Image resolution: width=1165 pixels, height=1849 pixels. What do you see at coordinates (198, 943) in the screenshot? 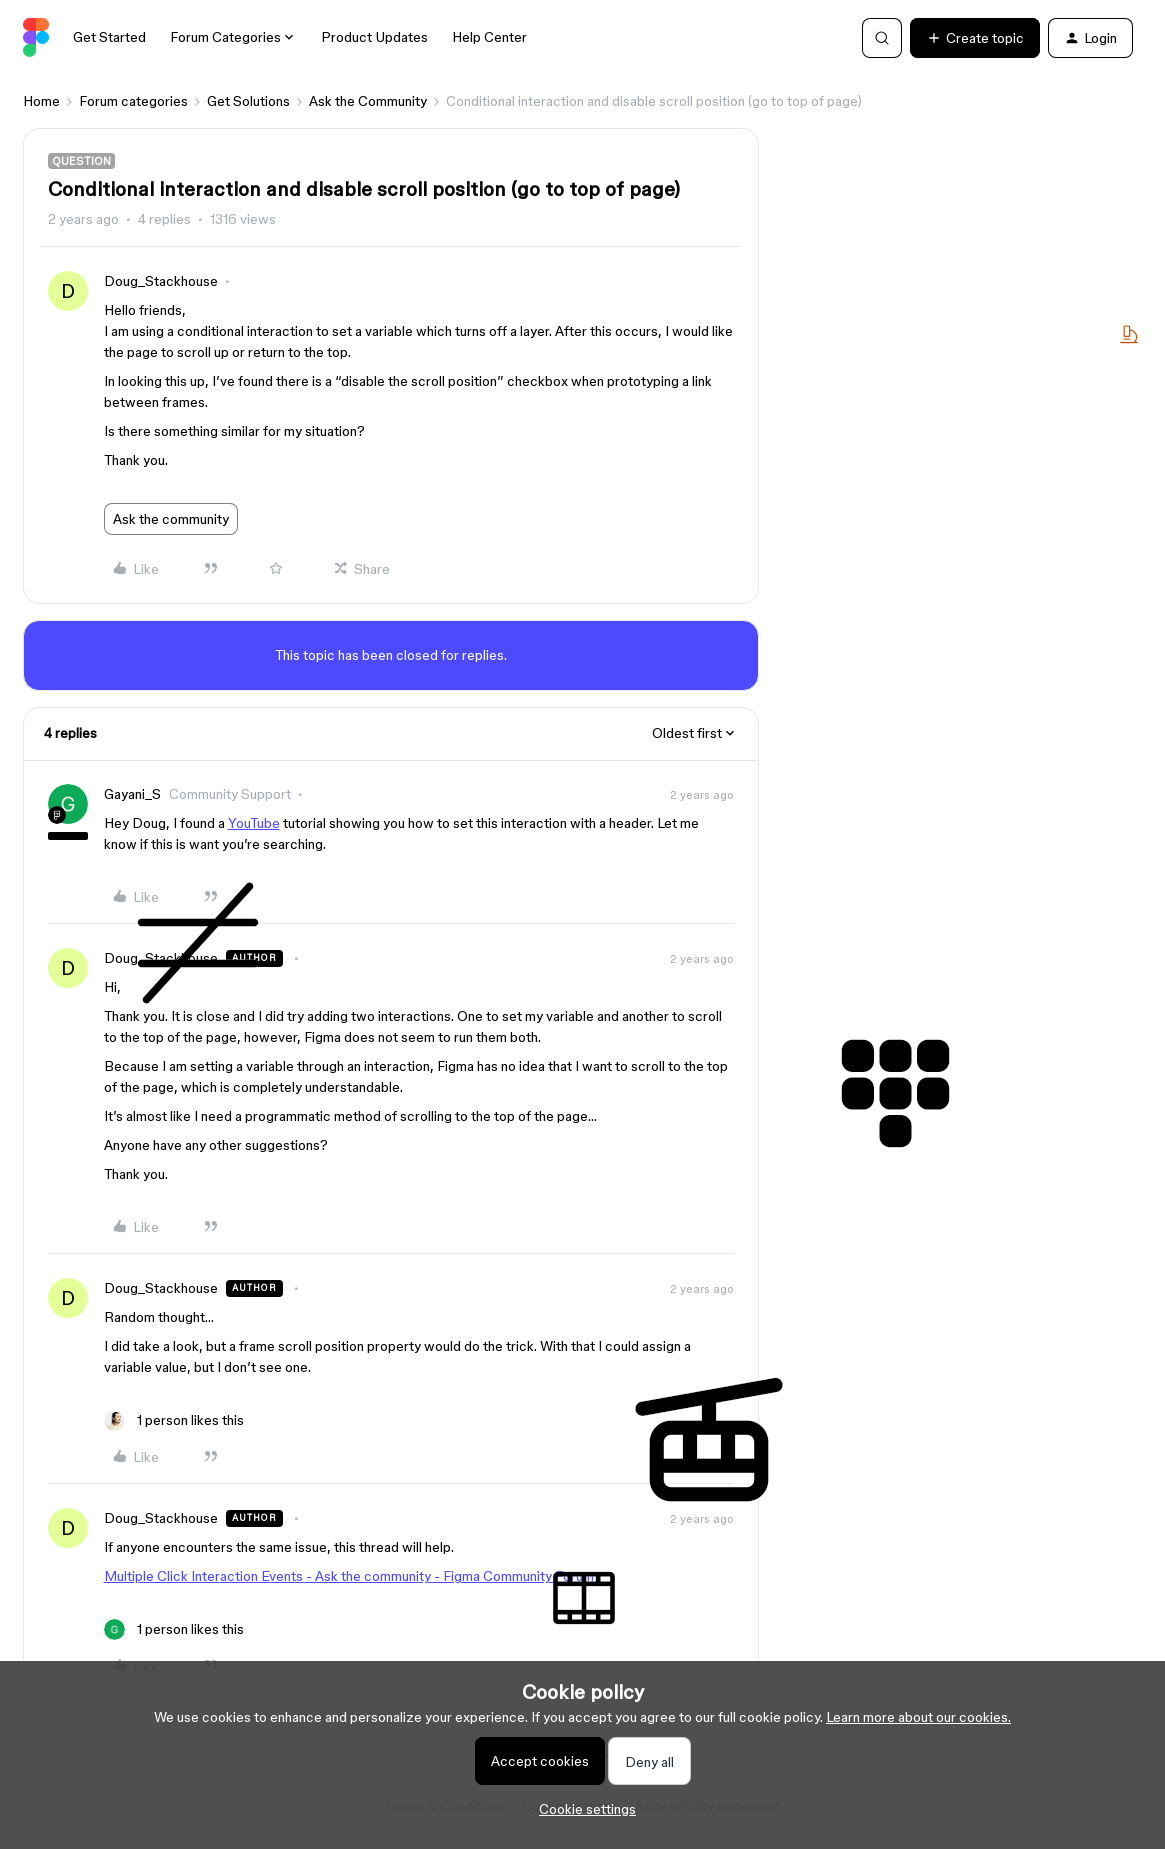
I see `indicates values are not equal or mismatched` at bounding box center [198, 943].